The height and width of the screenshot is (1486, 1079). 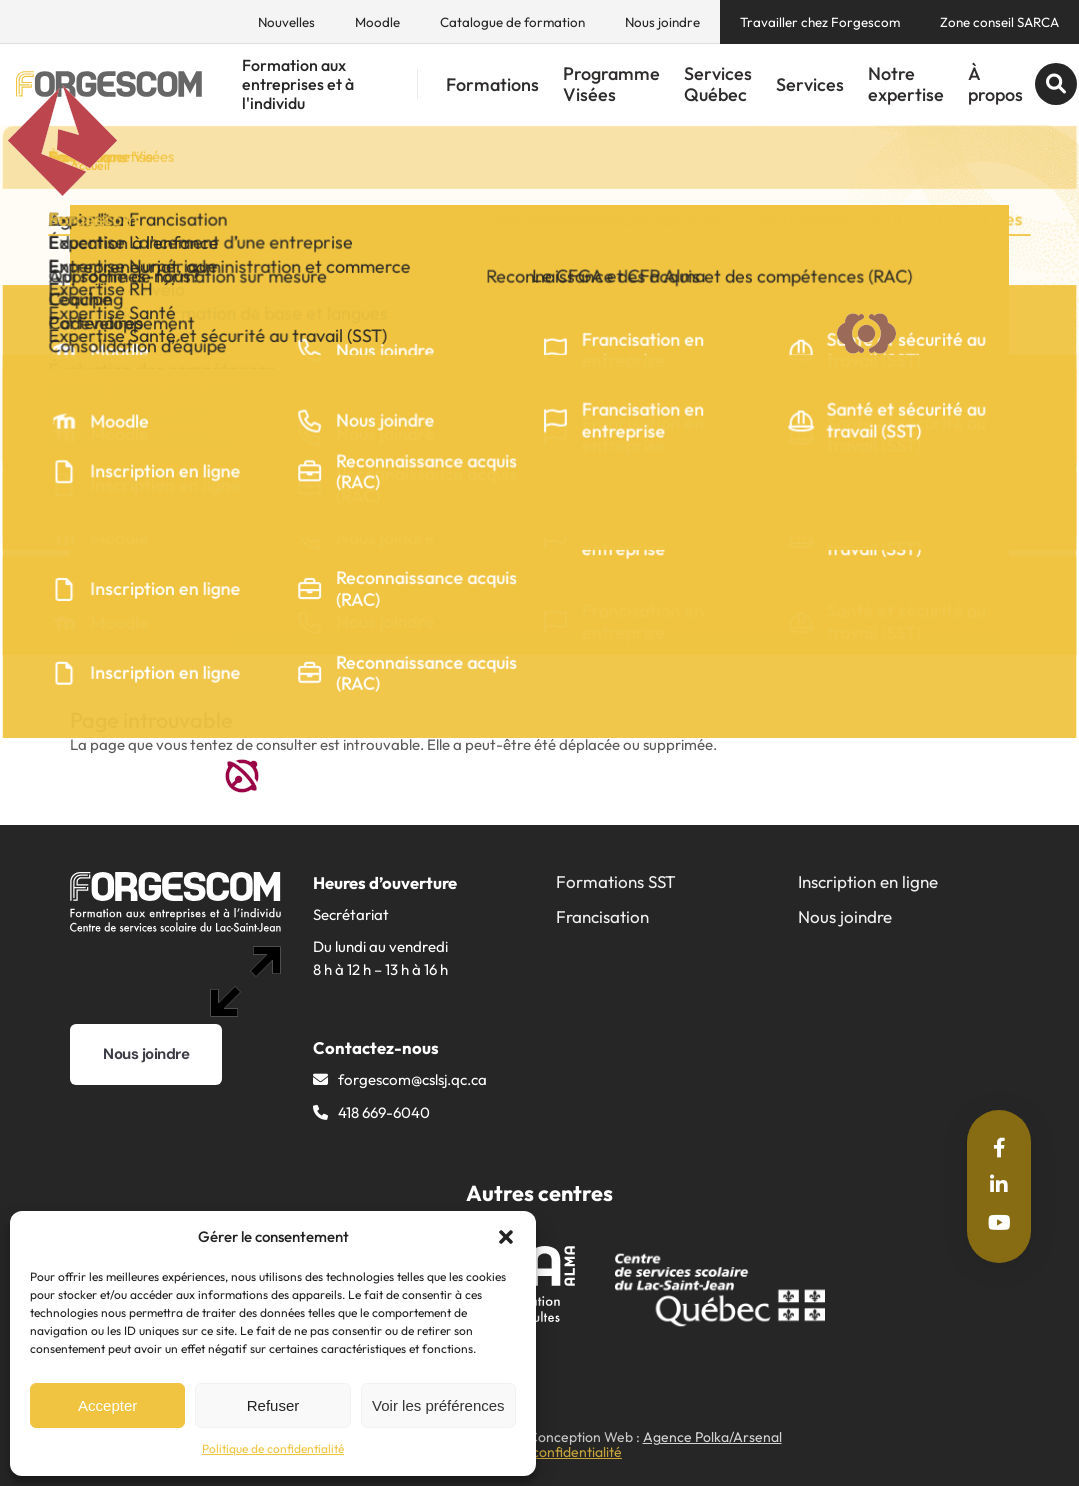 What do you see at coordinates (866, 333) in the screenshot?
I see `cloudcannon logo` at bounding box center [866, 333].